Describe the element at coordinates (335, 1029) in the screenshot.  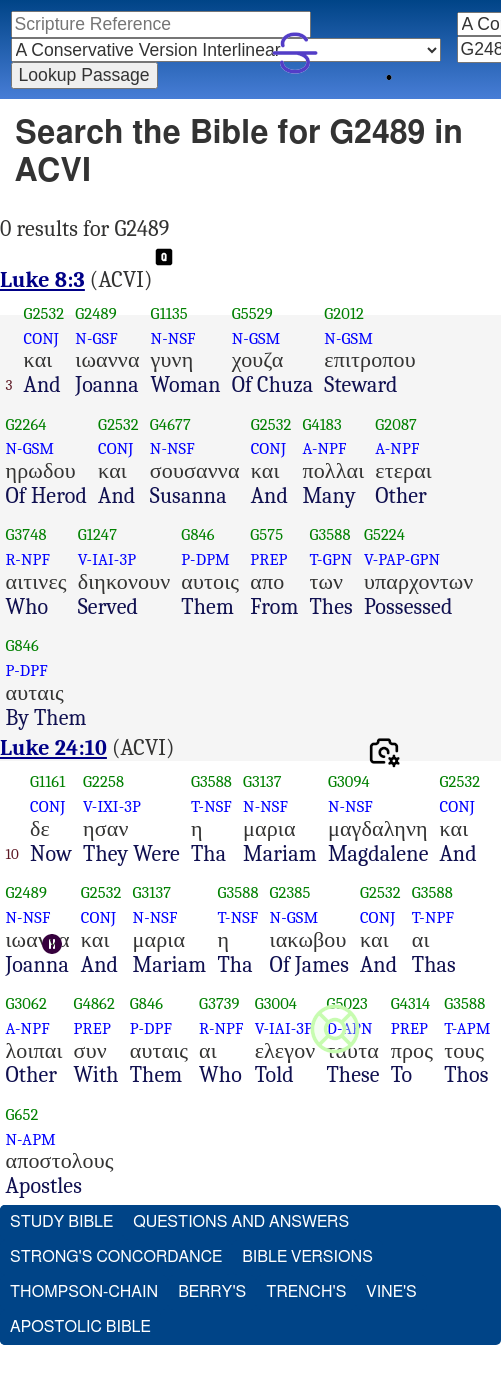
I see `access help or support center` at that location.